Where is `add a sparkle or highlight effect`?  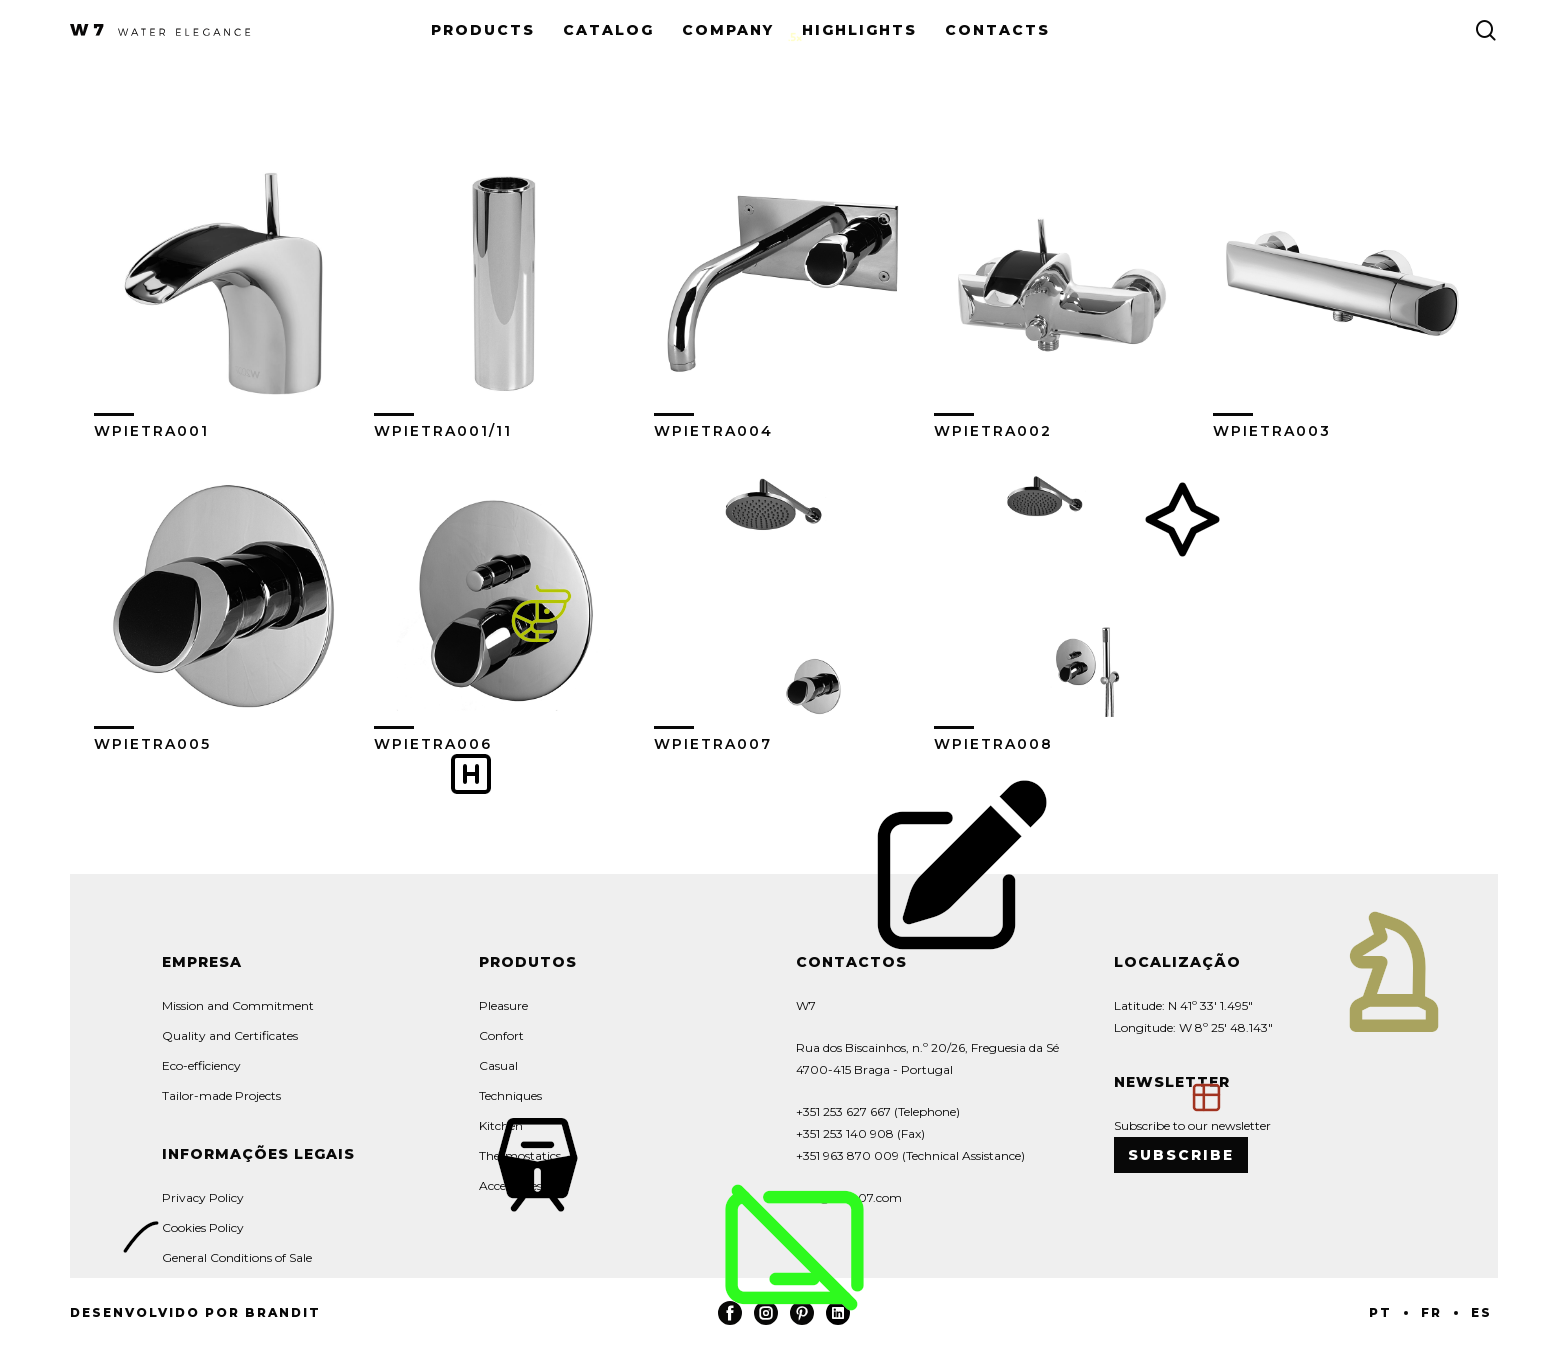 add a sparkle or highlight effect is located at coordinates (1182, 519).